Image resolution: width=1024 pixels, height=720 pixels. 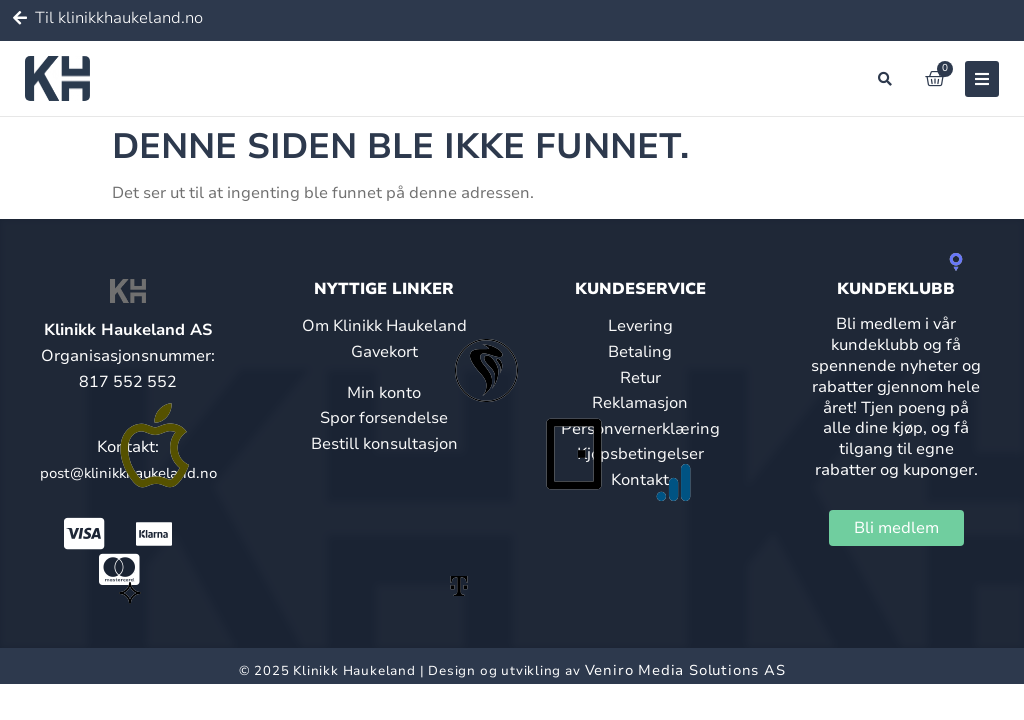 I want to click on apple company logo, so click(x=156, y=445).